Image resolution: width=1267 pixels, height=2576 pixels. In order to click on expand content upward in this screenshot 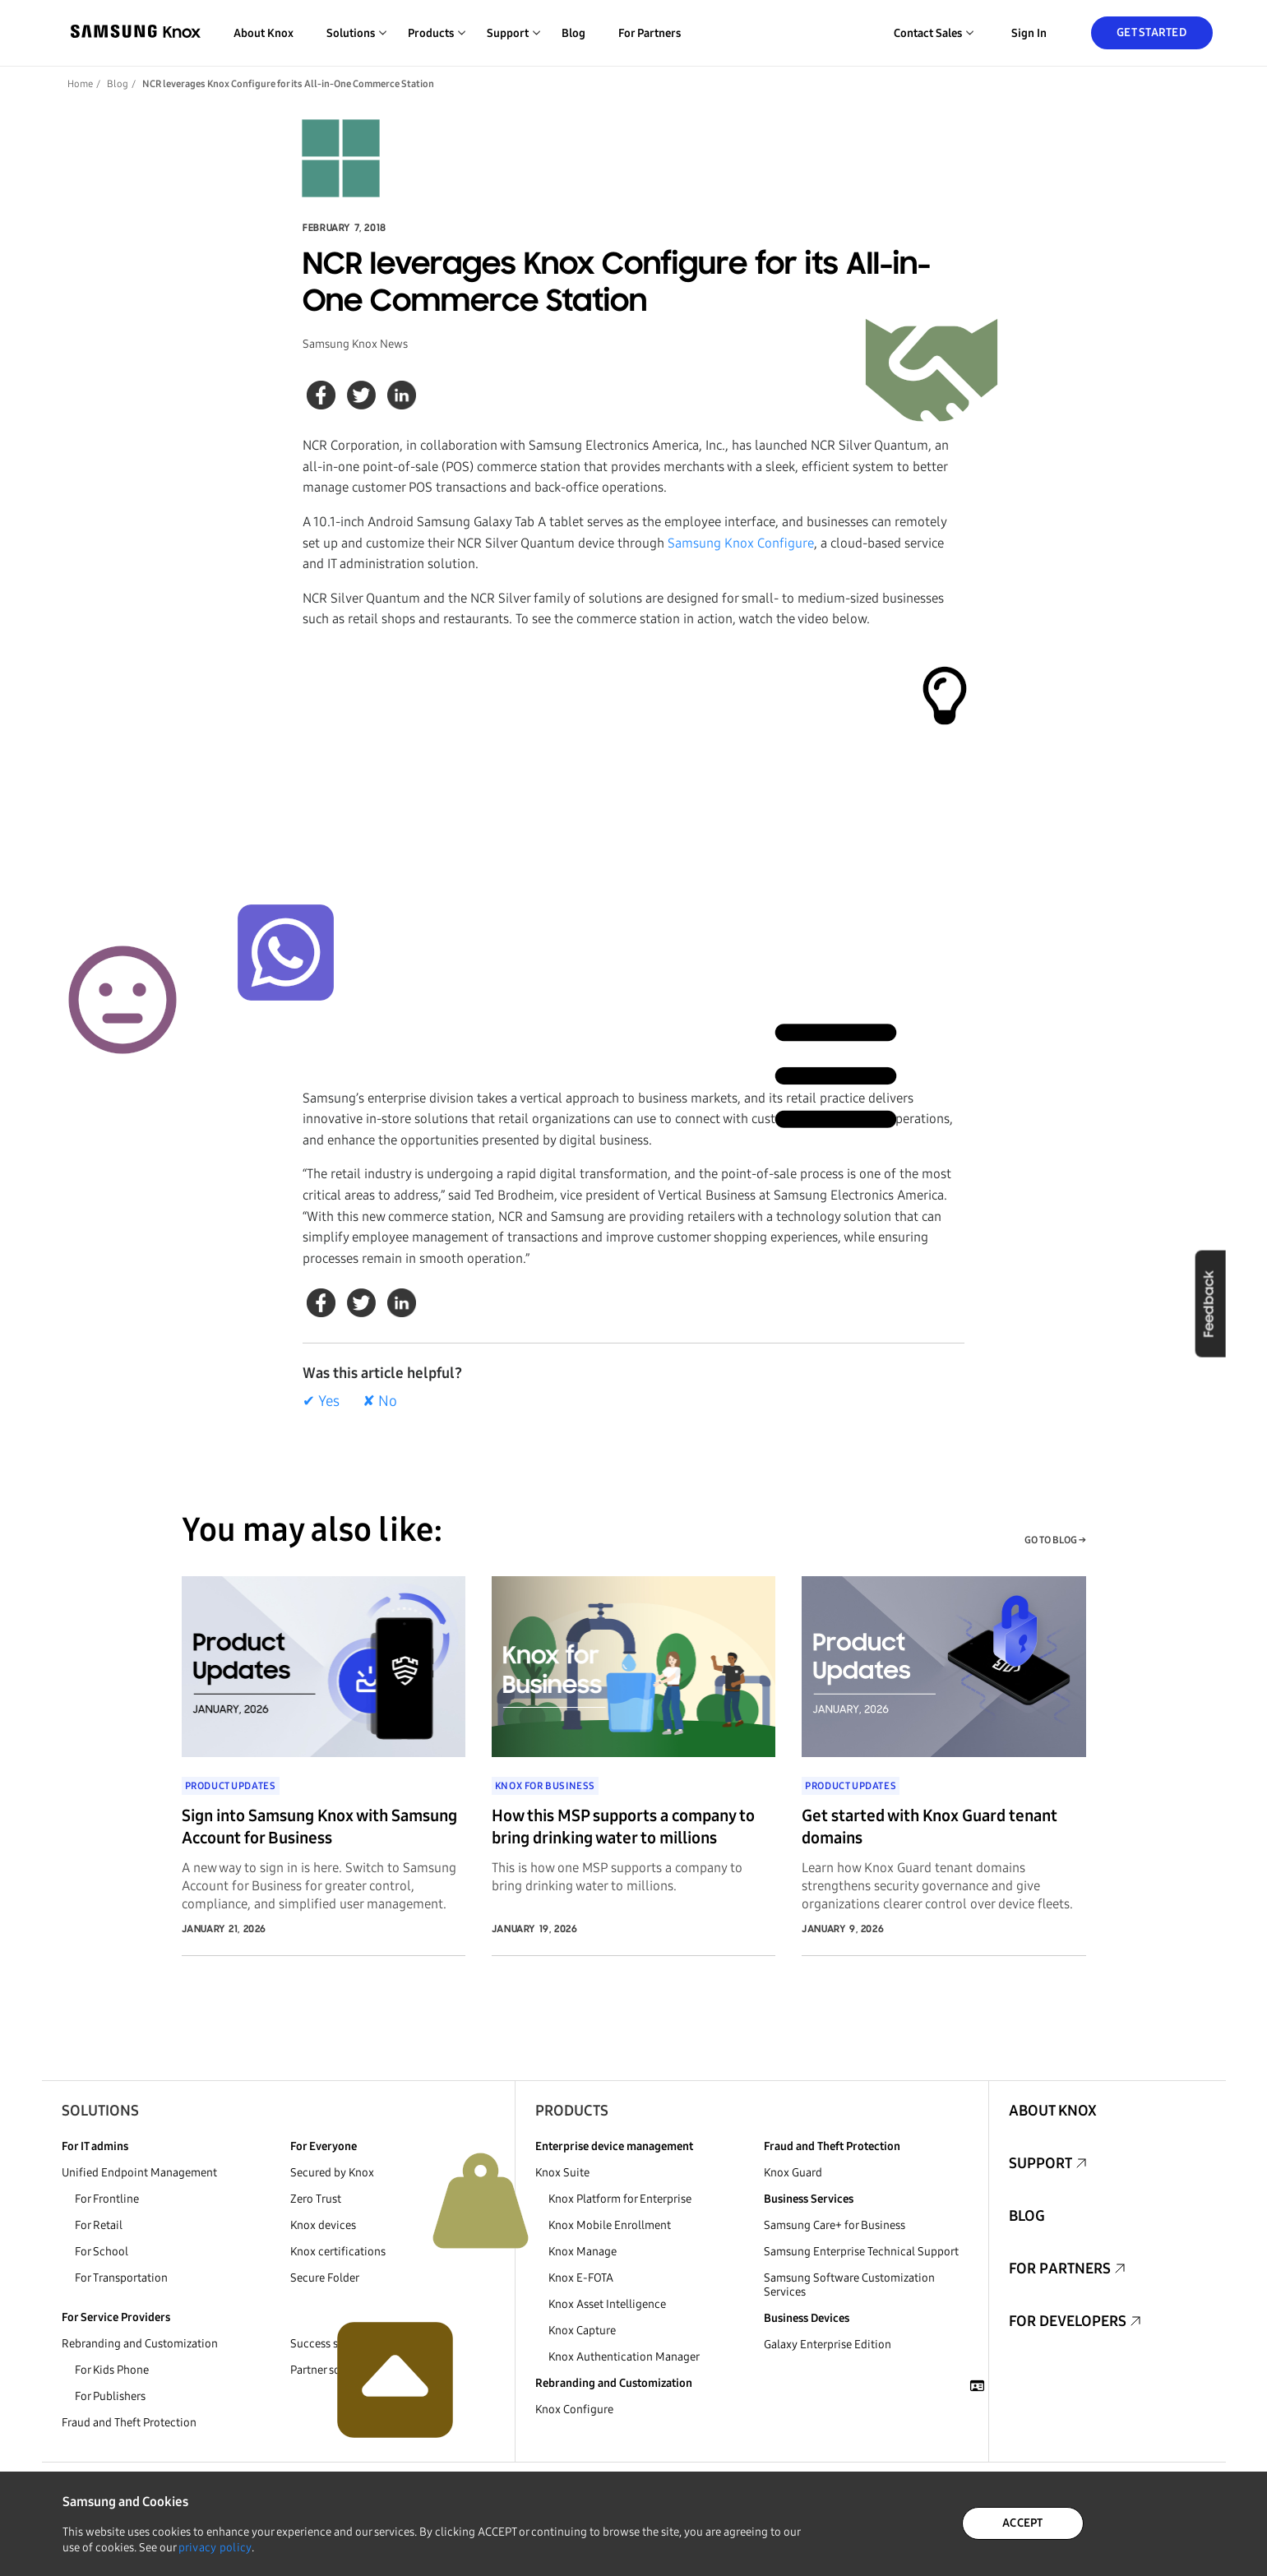, I will do `click(395, 2379)`.